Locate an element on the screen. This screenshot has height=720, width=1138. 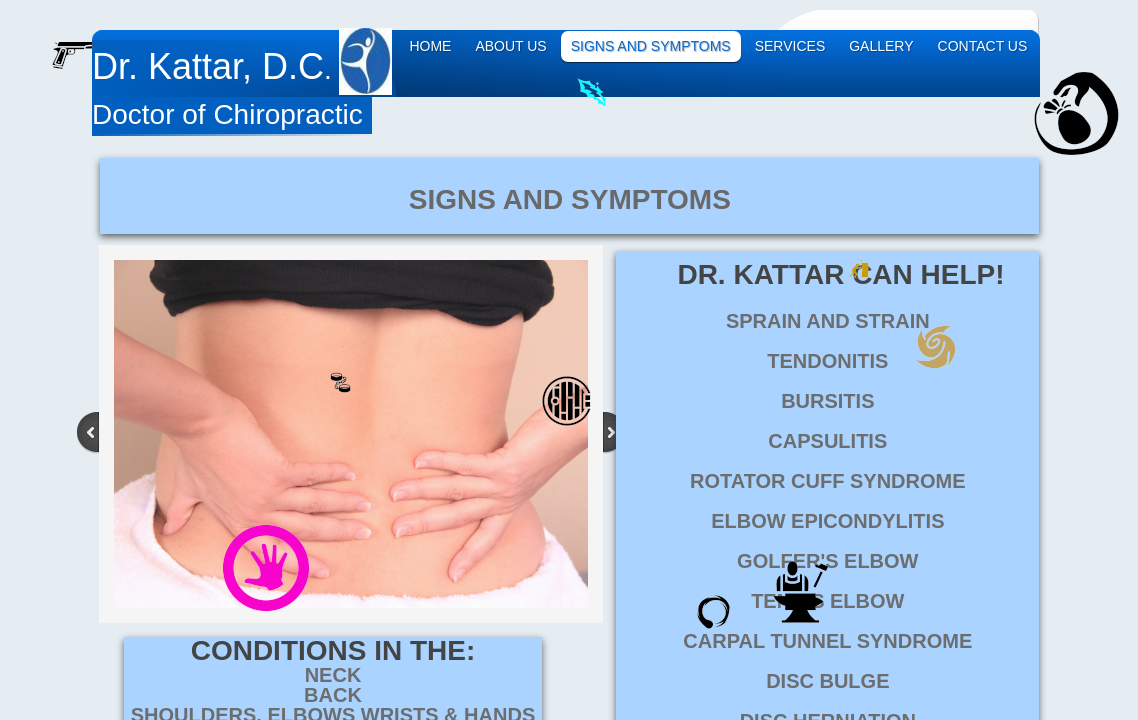
access the blacksmith shop or crafting station is located at coordinates (798, 591).